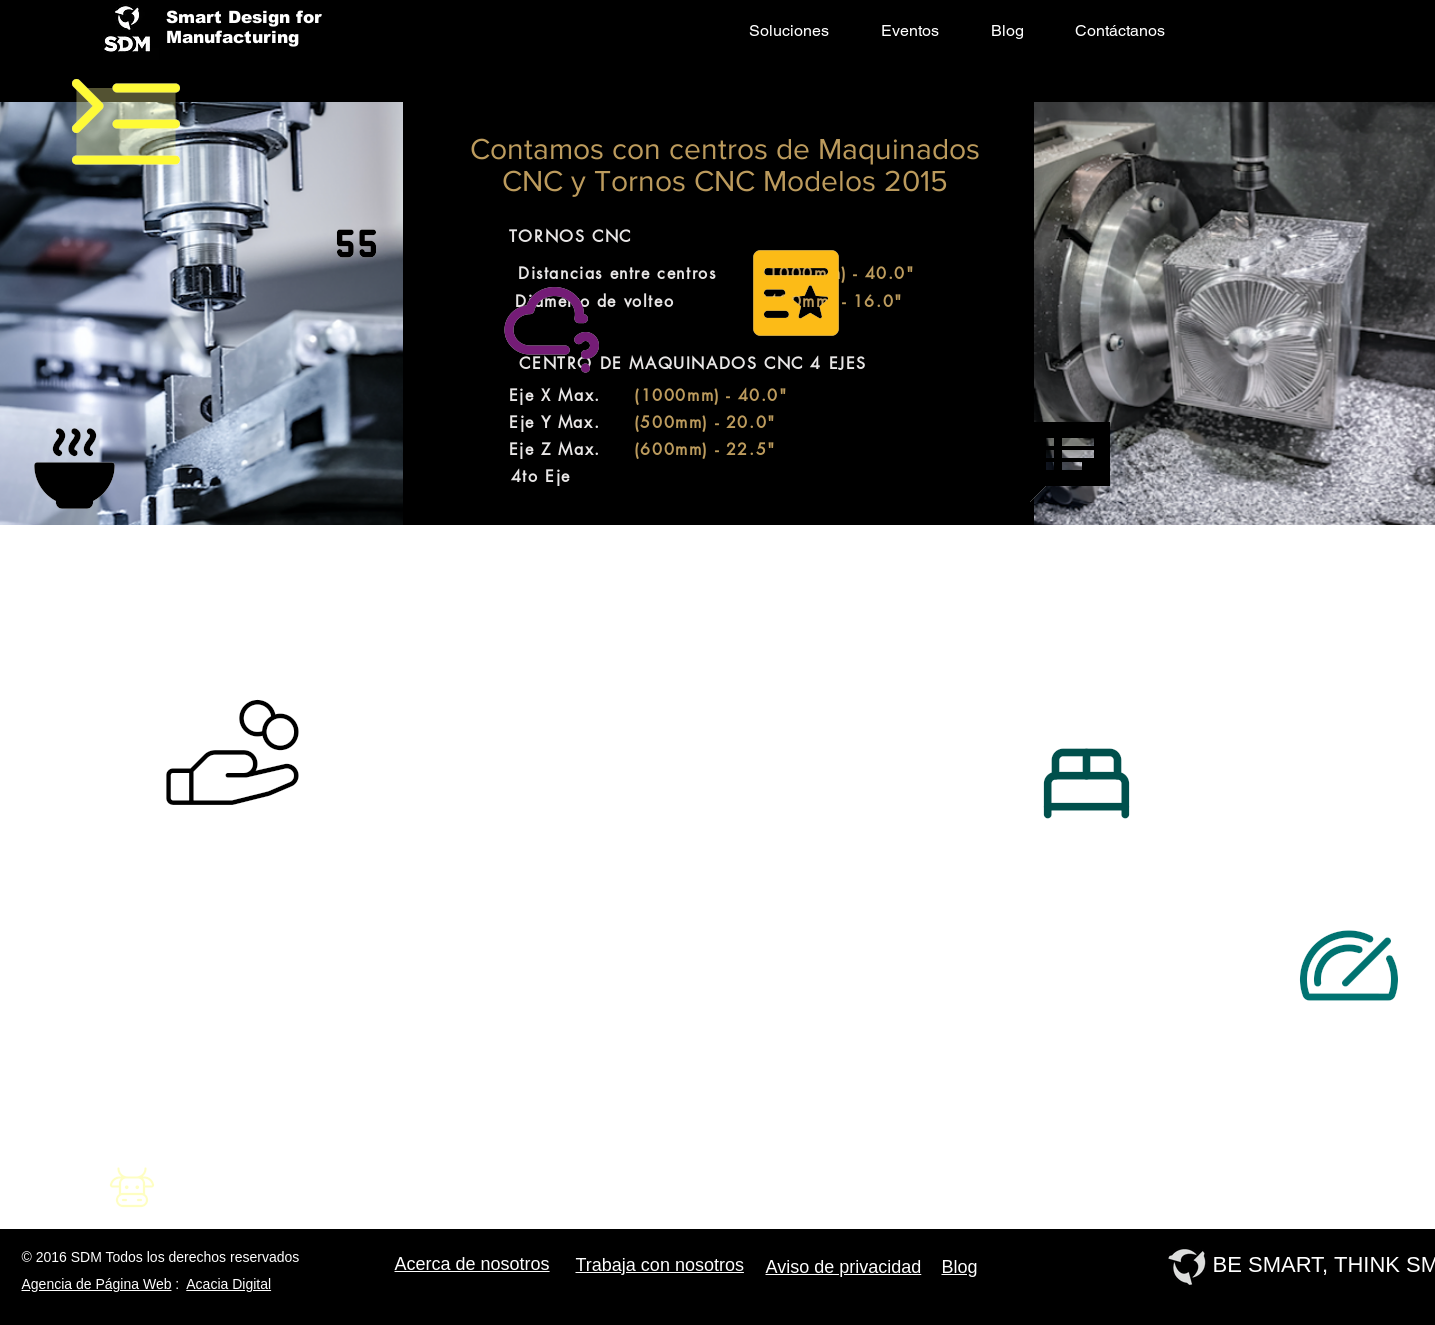  What do you see at coordinates (1349, 969) in the screenshot?
I see `view current speed or performance metrics` at bounding box center [1349, 969].